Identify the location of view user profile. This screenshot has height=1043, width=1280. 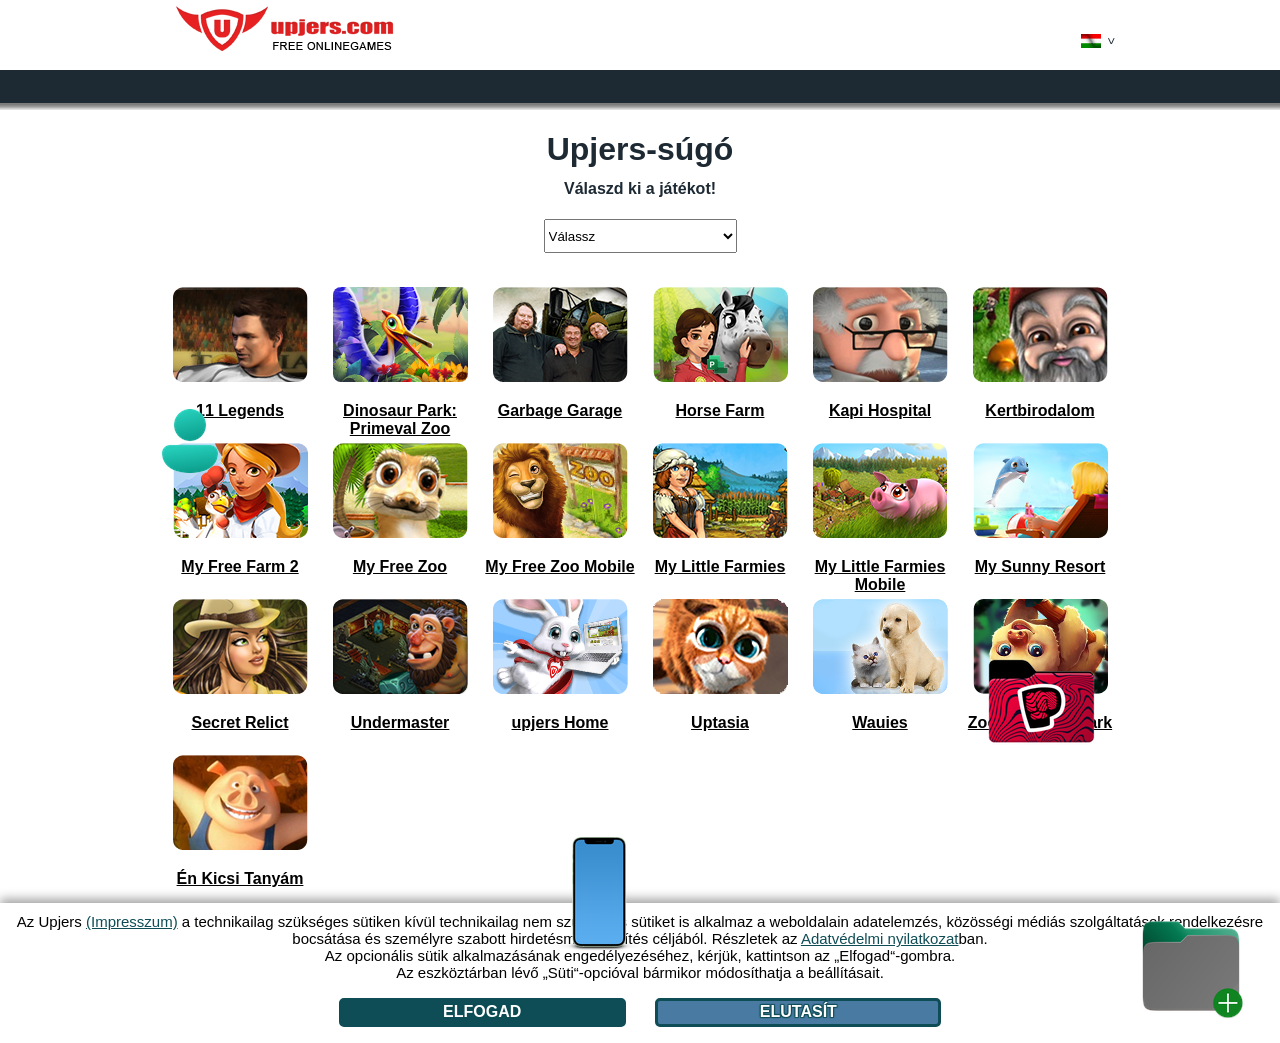
(190, 441).